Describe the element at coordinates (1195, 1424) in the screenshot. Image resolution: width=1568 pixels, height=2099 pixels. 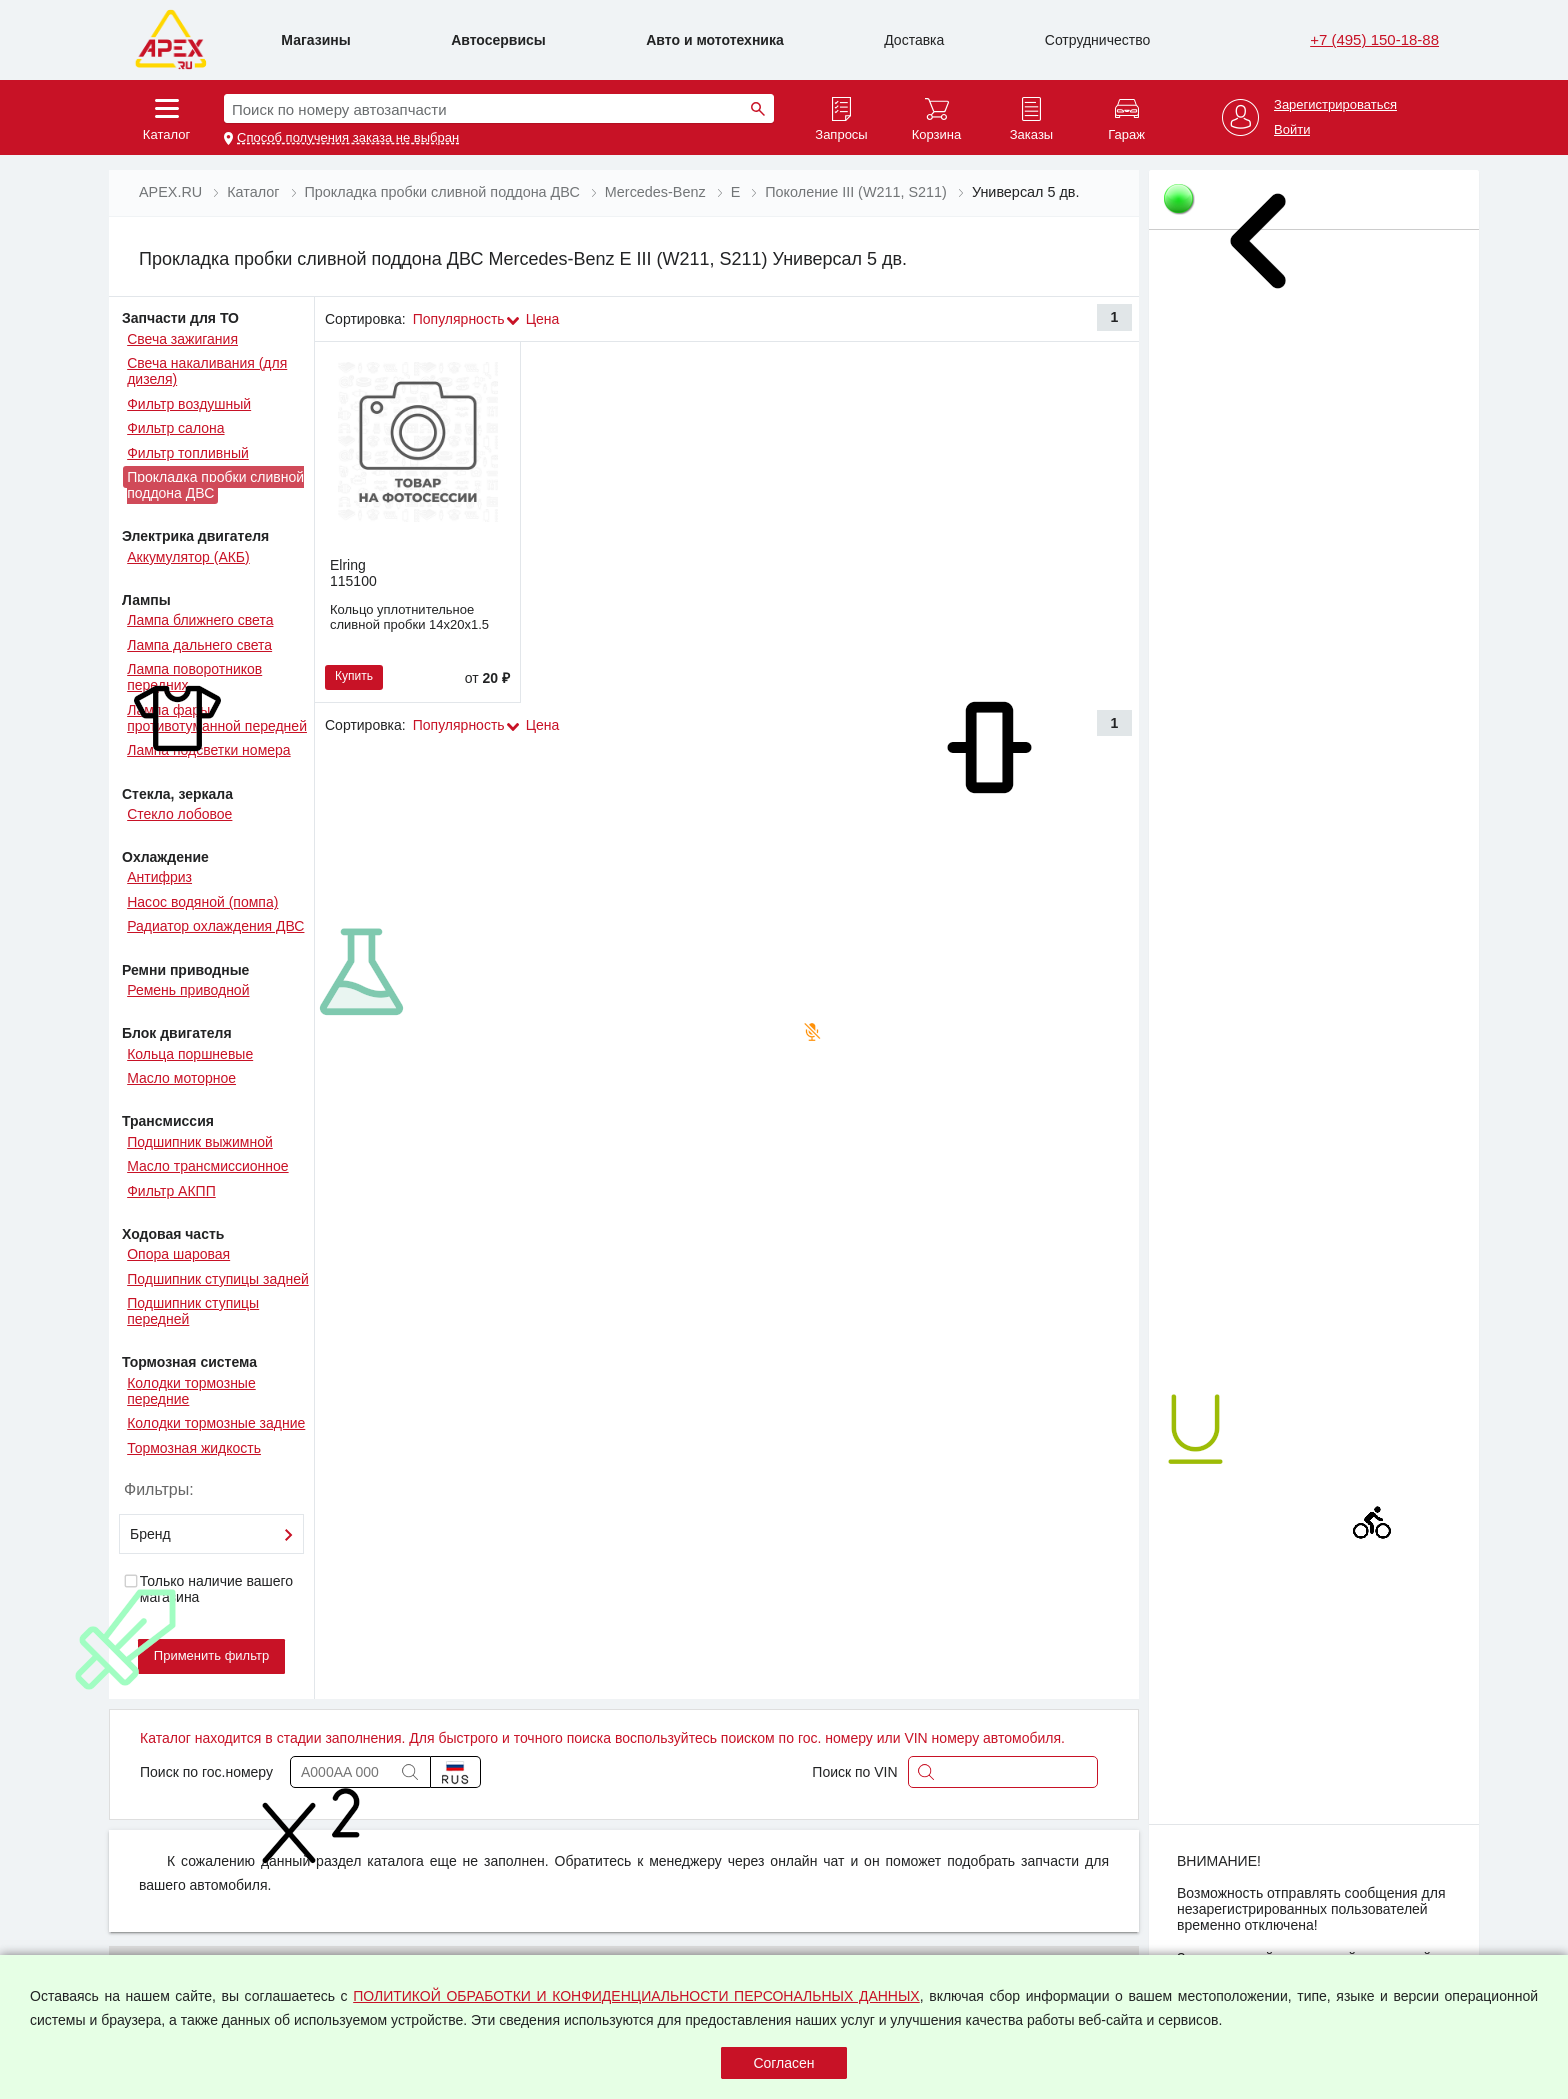
I see `apply underline formatting to selected text` at that location.